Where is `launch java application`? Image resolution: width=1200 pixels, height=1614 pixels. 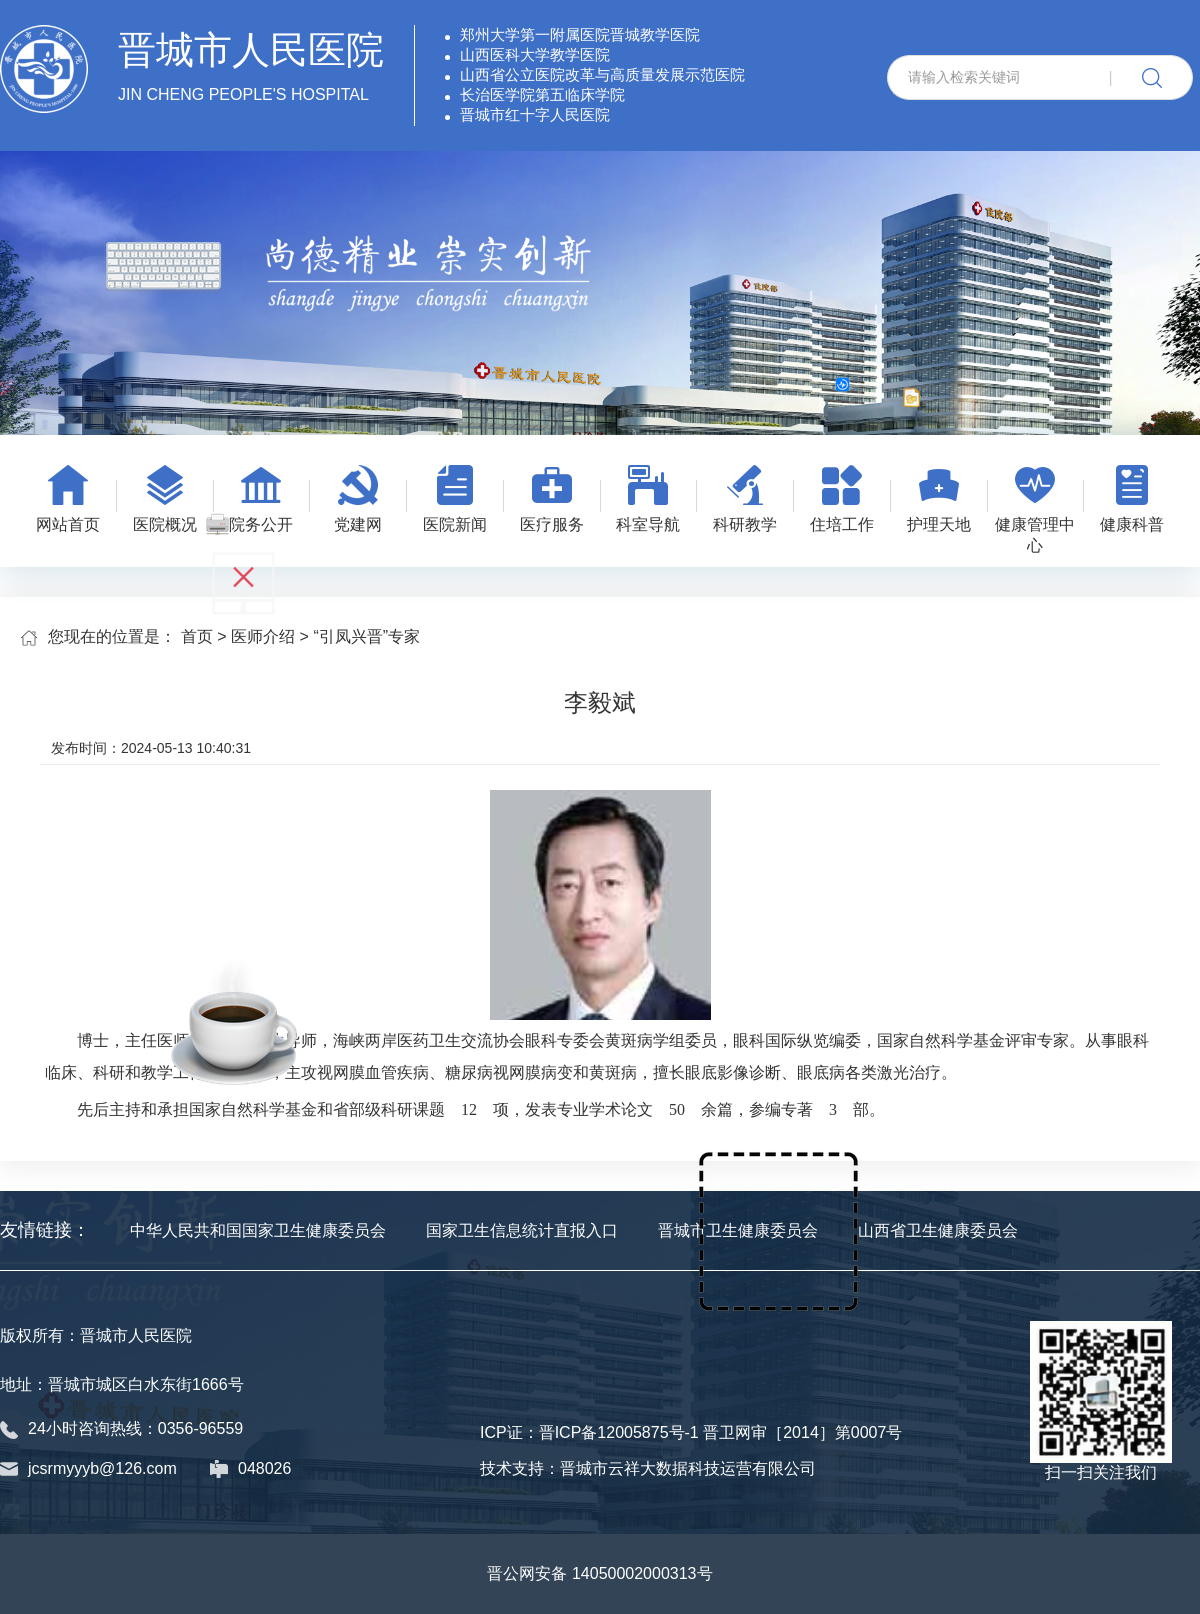 launch java application is located at coordinates (233, 1035).